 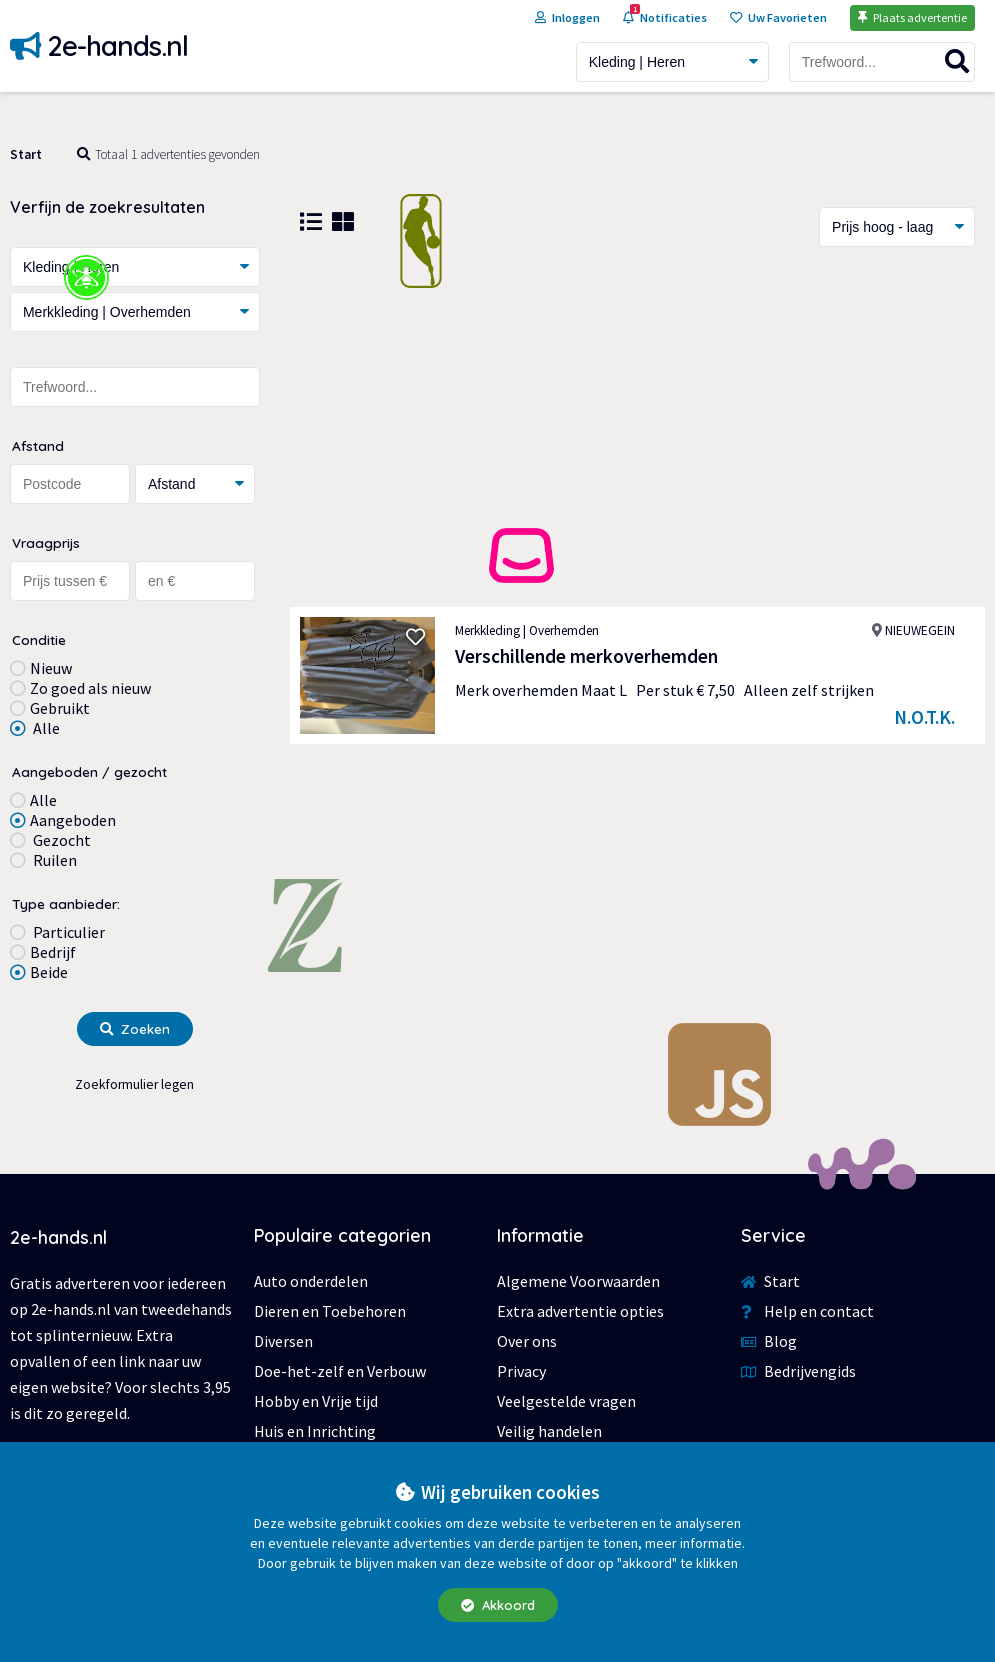 What do you see at coordinates (421, 241) in the screenshot?
I see `open the NBA app` at bounding box center [421, 241].